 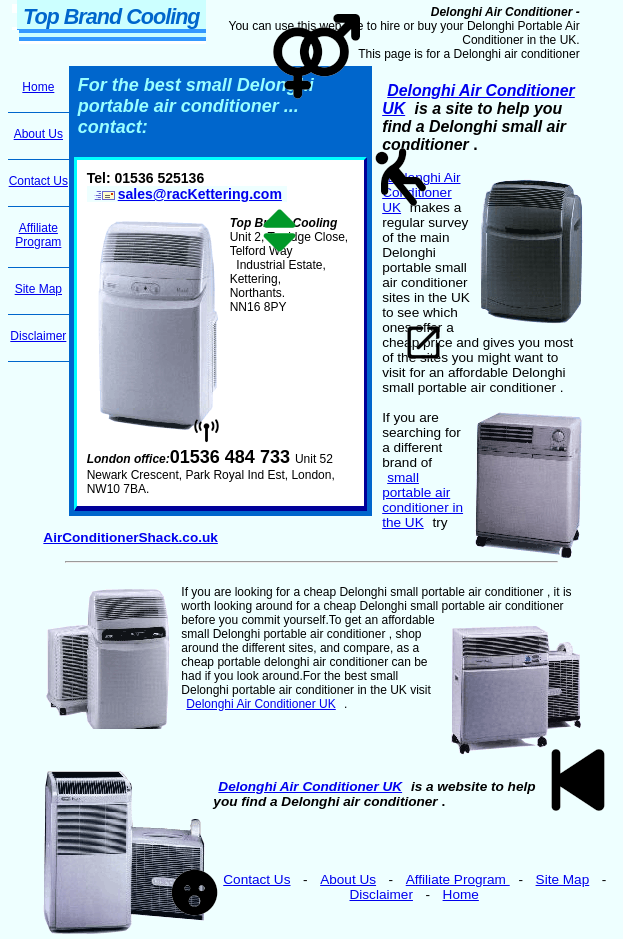 What do you see at coordinates (423, 342) in the screenshot?
I see `open link in a new tab or window` at bounding box center [423, 342].